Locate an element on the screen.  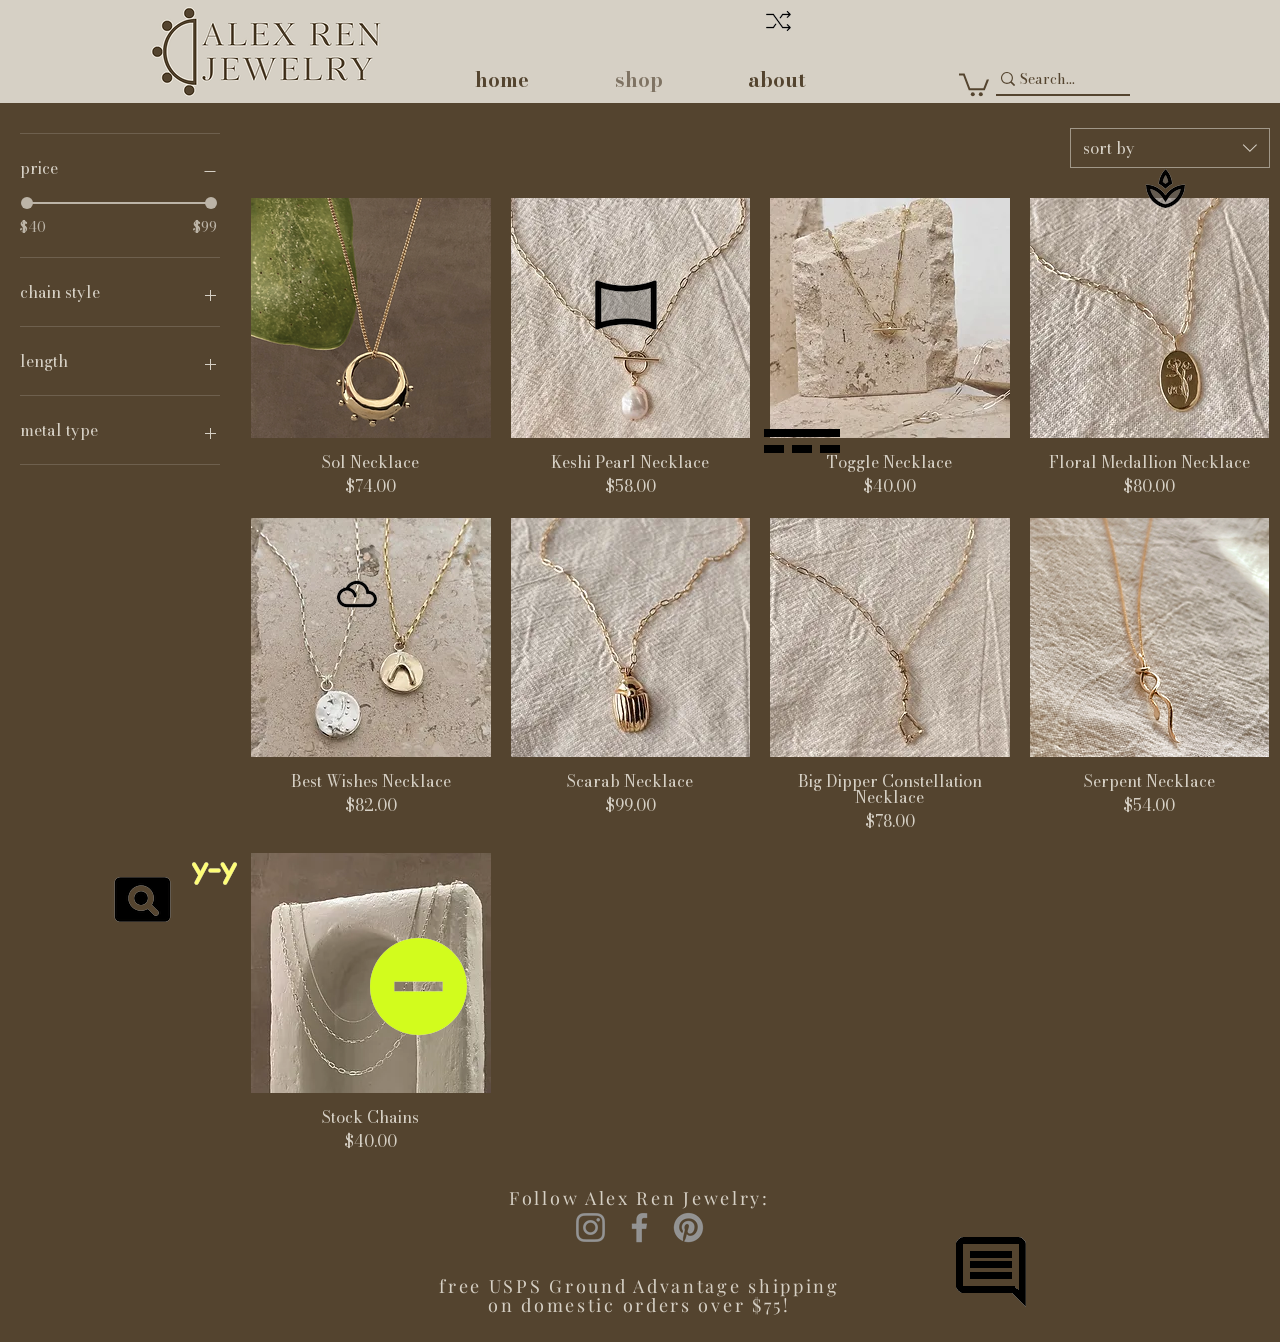
represents a mathematical subtraction operation (y minus y) is located at coordinates (214, 870).